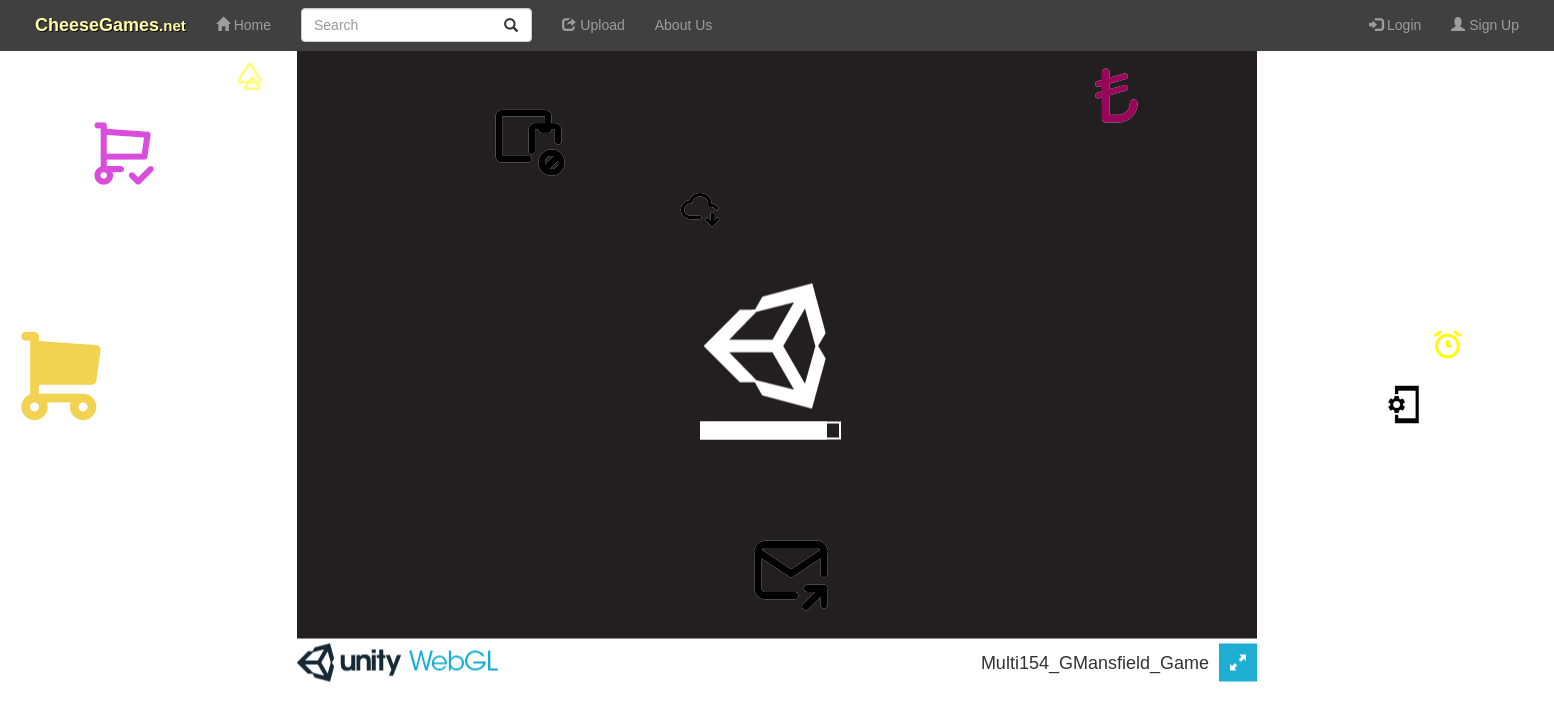  I want to click on share this email with others, so click(791, 570).